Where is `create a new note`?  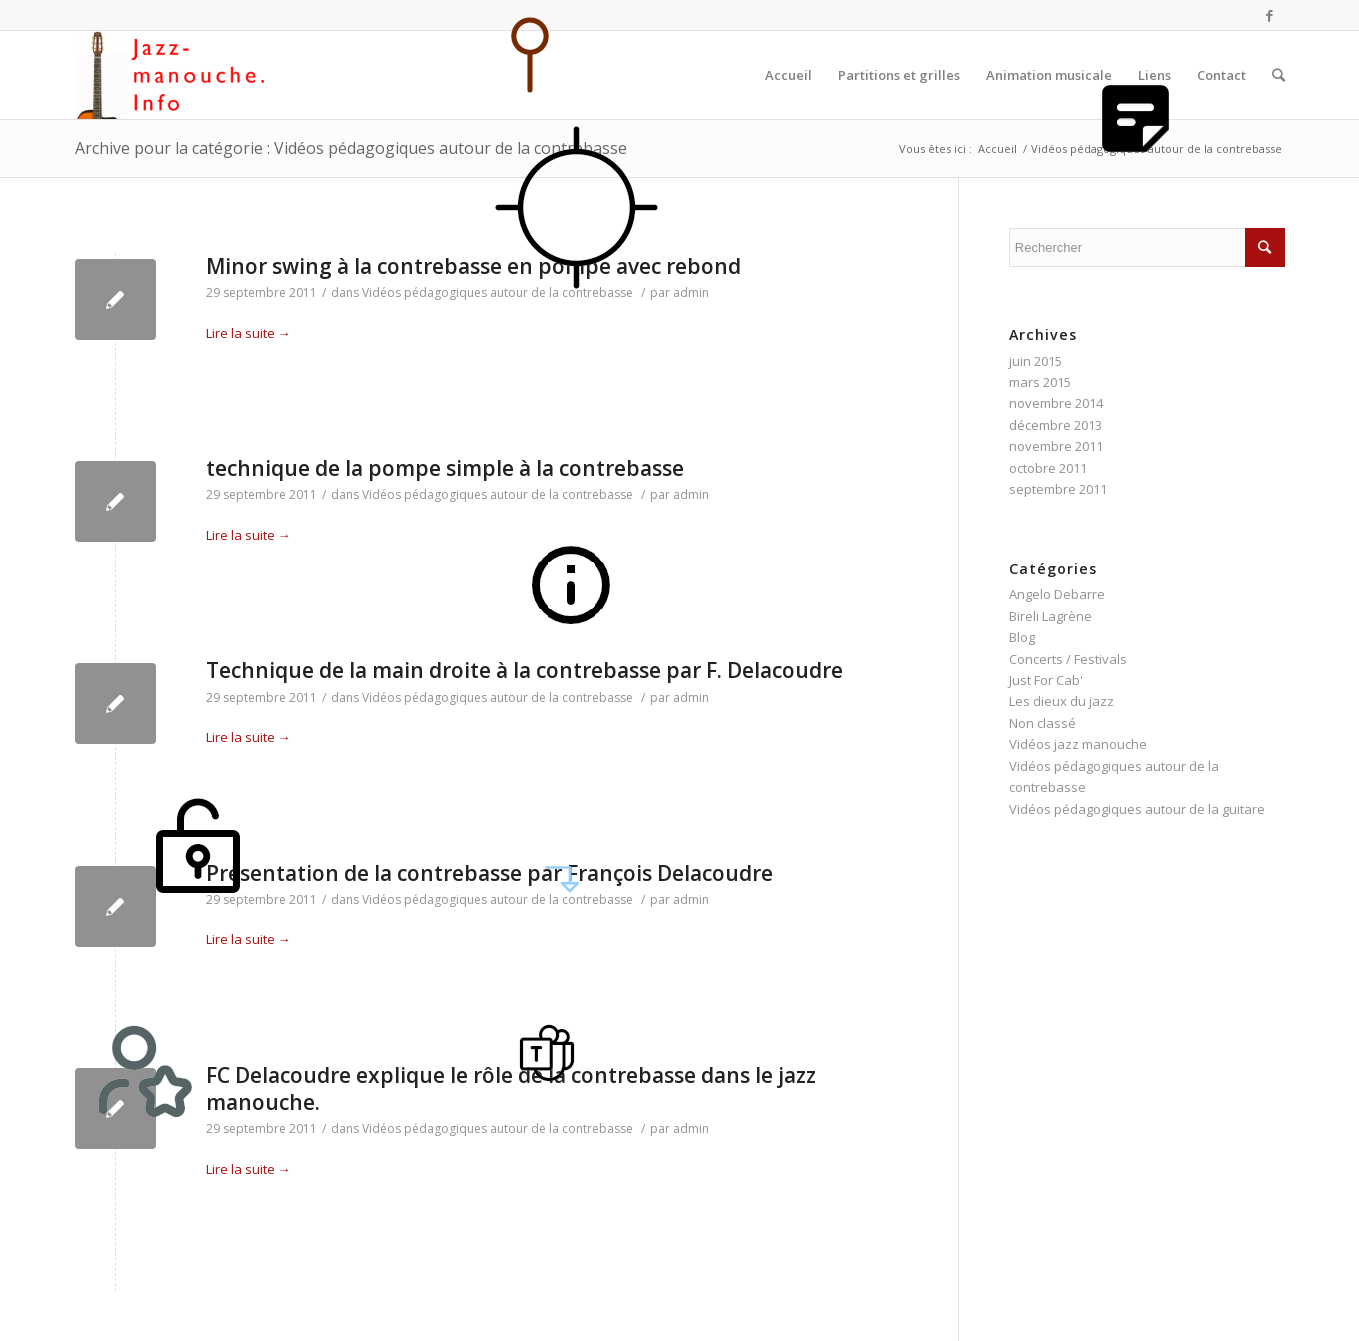
create a new note is located at coordinates (1135, 118).